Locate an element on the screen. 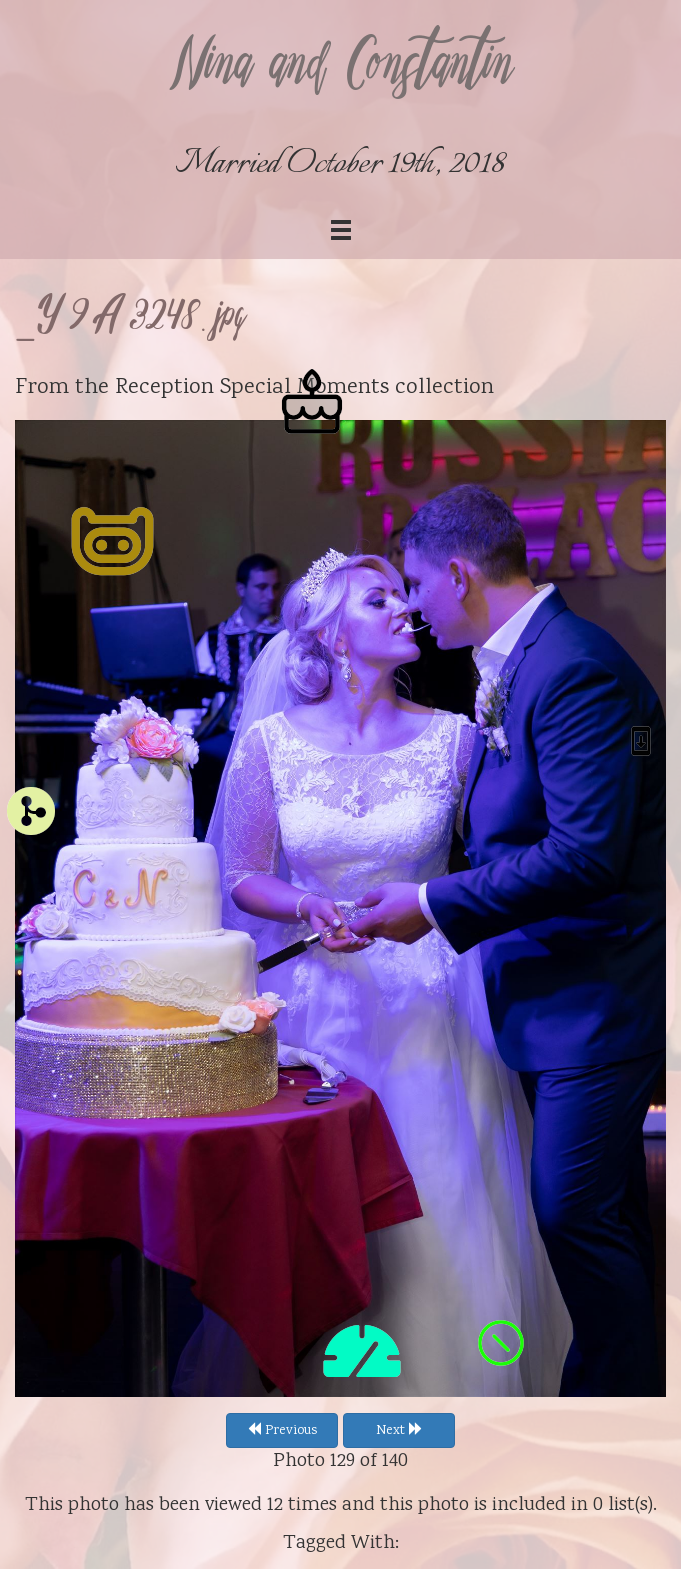 The height and width of the screenshot is (1569, 681). indicates a merged pull request in your activity feed is located at coordinates (31, 811).